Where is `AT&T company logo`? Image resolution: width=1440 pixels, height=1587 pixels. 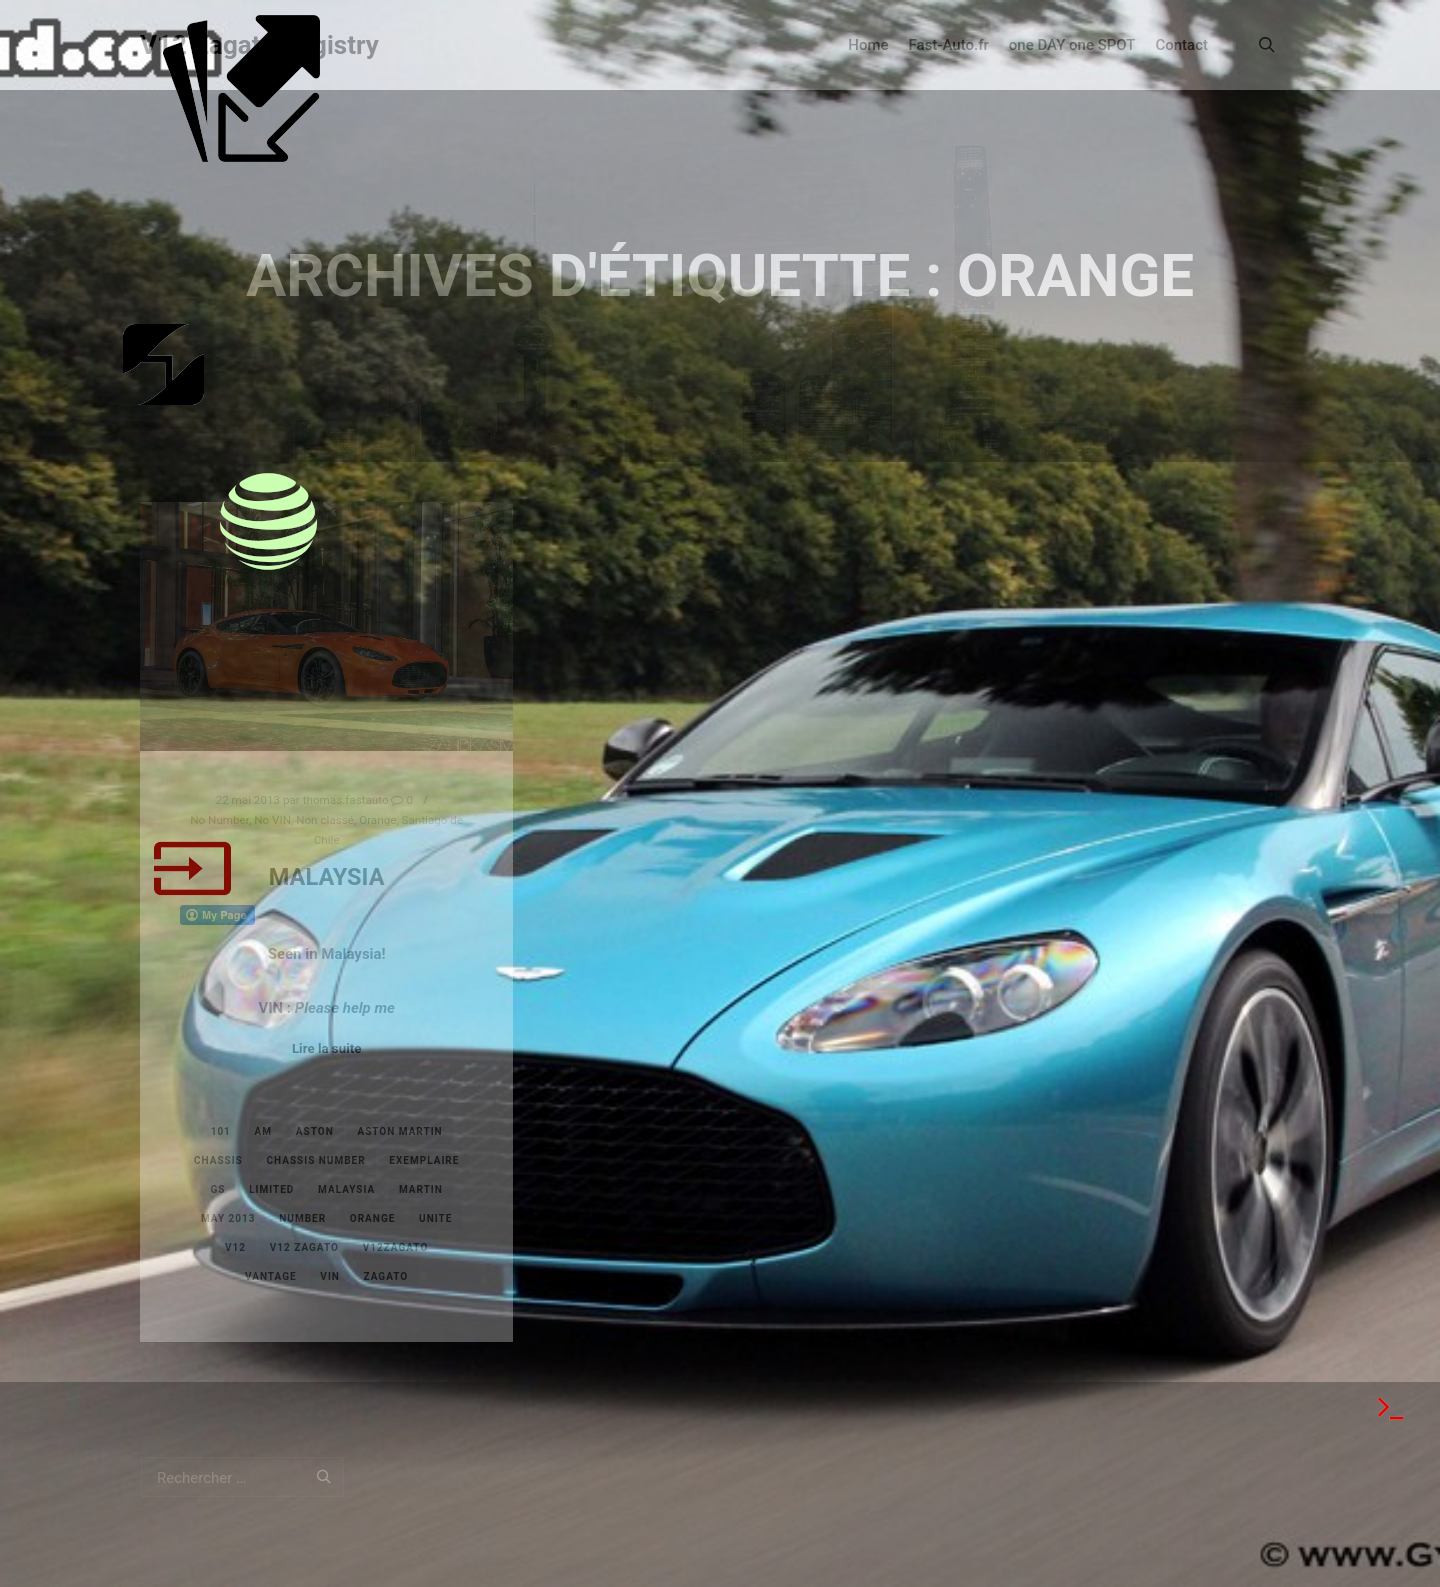
AT&T company logo is located at coordinates (268, 521).